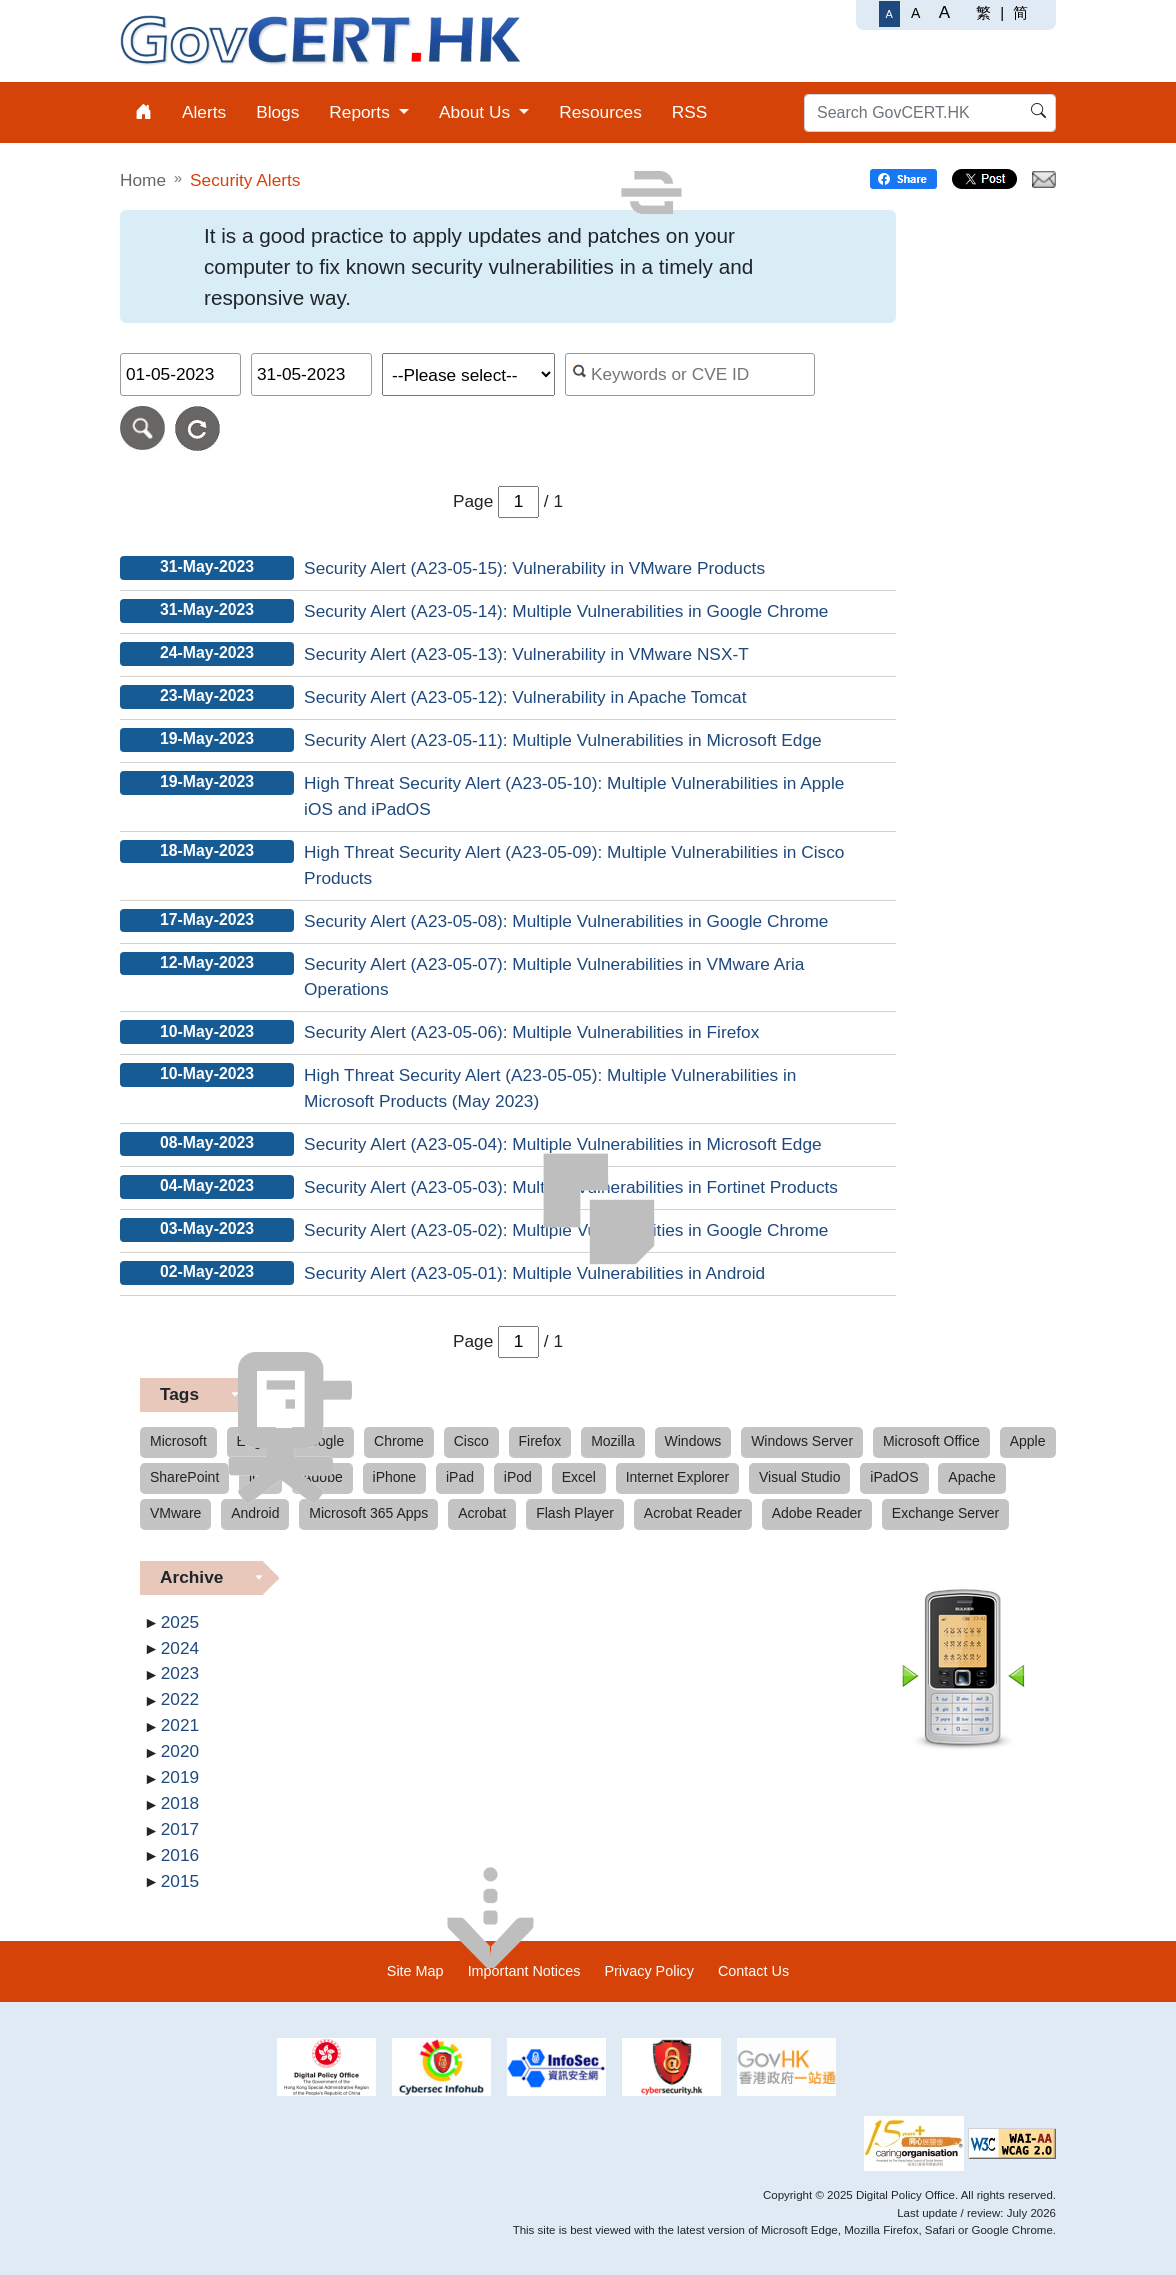 This screenshot has height=2275, width=1176. What do you see at coordinates (599, 1209) in the screenshot?
I see `copy selected content to clipboard` at bounding box center [599, 1209].